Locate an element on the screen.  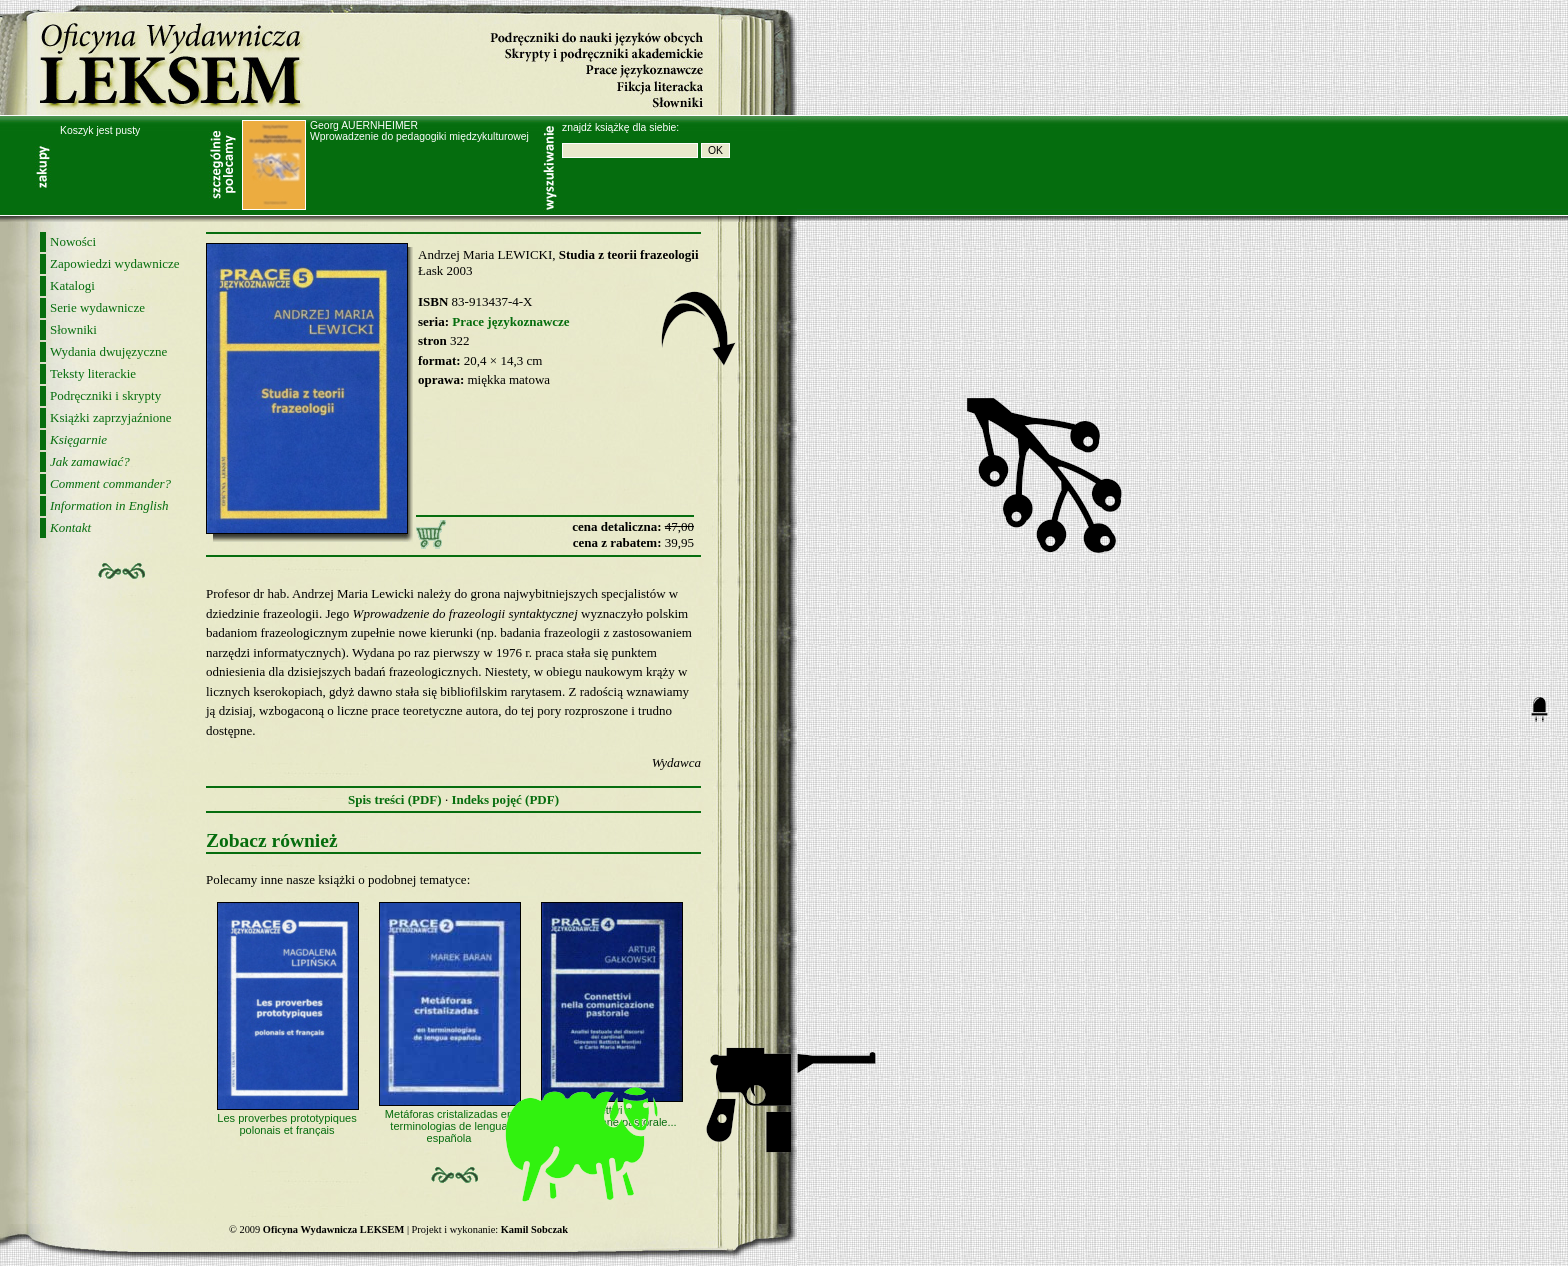
blackcurrant berry ingredient in a cooking or crafting game is located at coordinates (1044, 476).